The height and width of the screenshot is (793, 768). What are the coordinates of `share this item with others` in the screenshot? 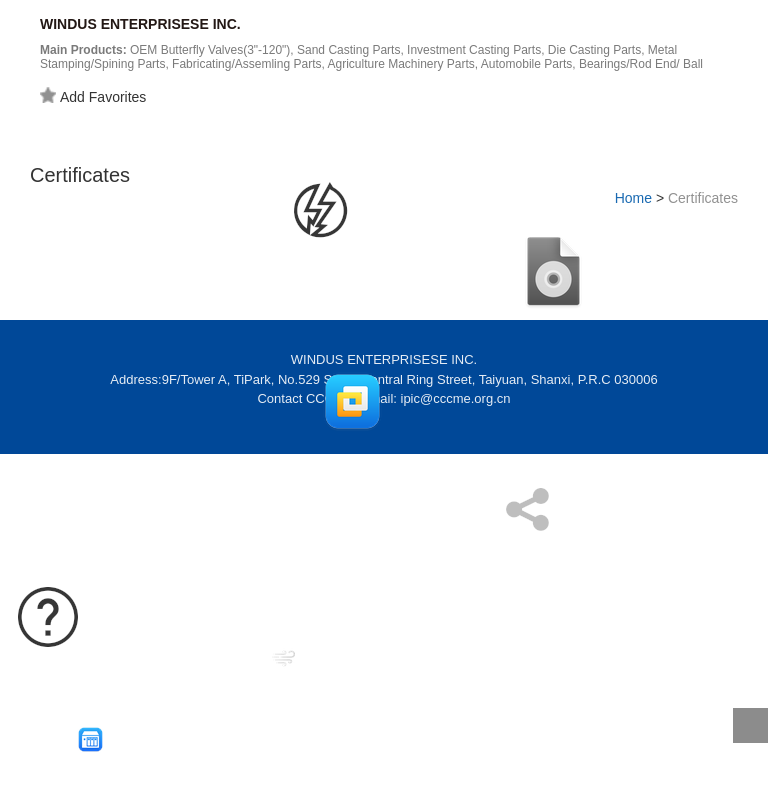 It's located at (527, 509).